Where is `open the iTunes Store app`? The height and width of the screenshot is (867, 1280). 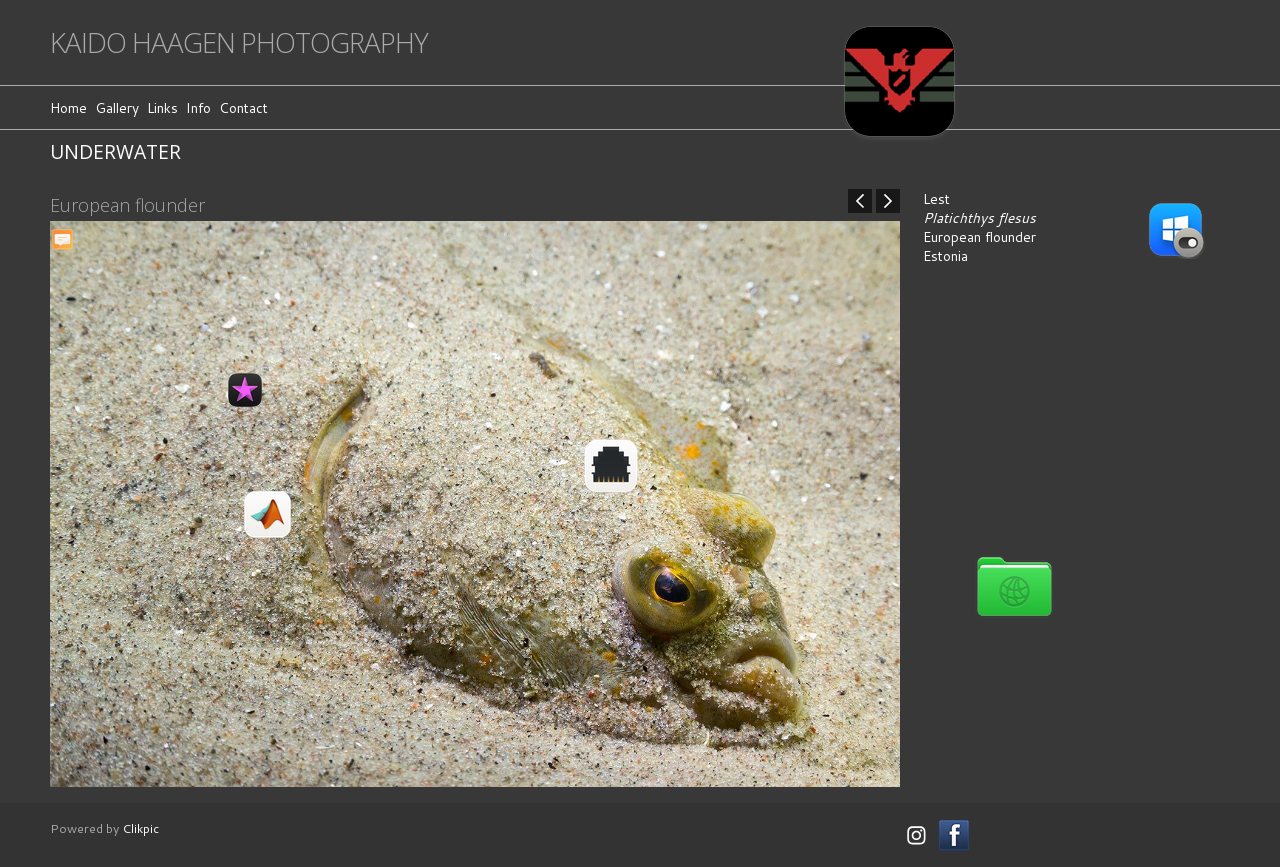 open the iTunes Store app is located at coordinates (245, 390).